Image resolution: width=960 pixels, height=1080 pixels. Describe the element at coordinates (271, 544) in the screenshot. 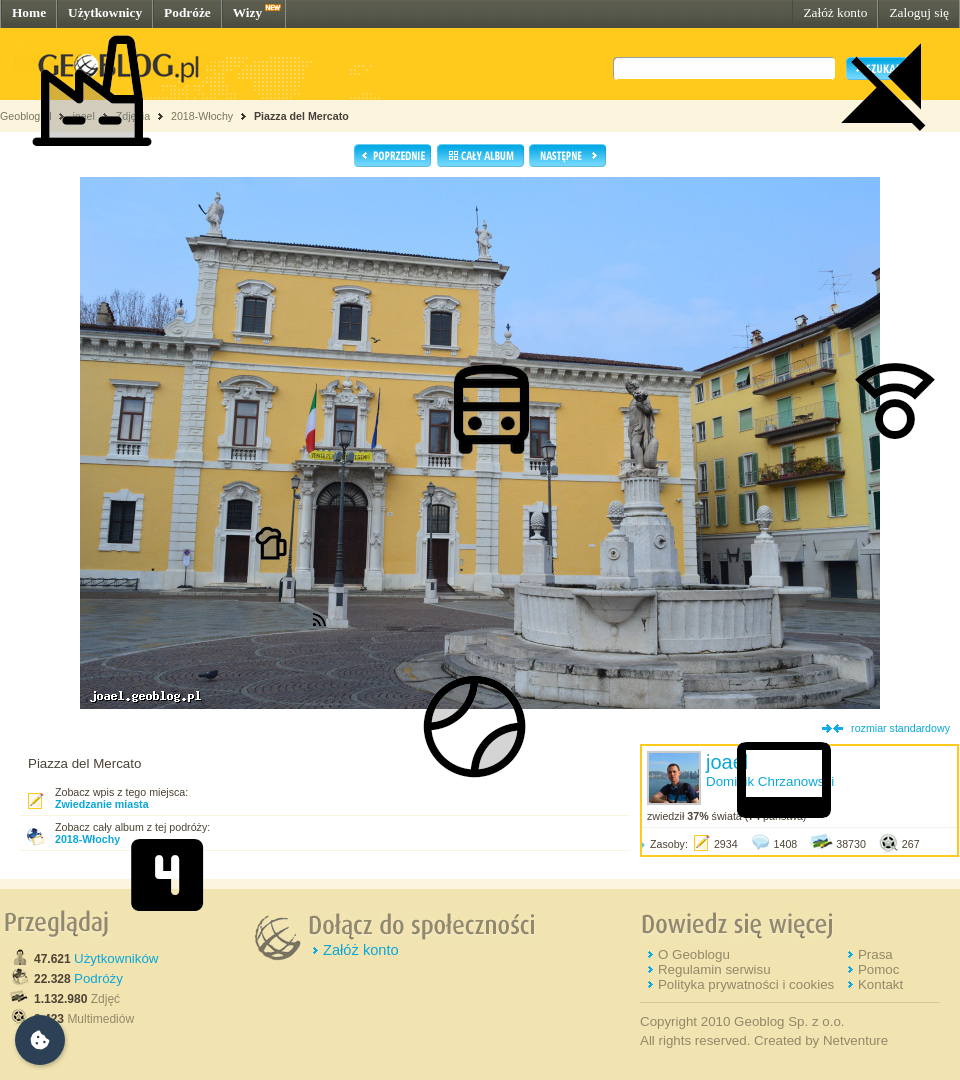

I see `find nearby sports bars or pubs` at that location.